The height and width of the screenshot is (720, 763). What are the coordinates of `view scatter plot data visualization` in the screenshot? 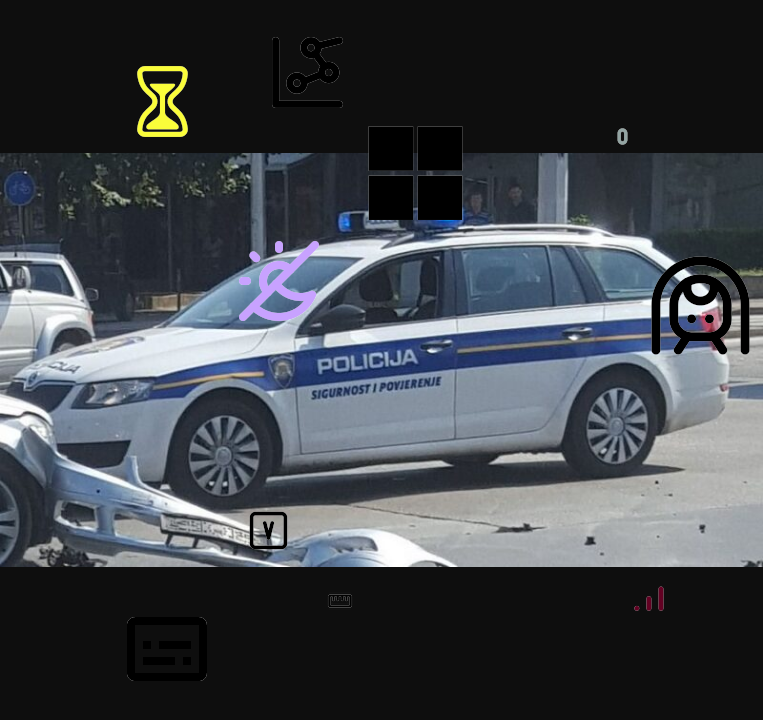 It's located at (307, 72).